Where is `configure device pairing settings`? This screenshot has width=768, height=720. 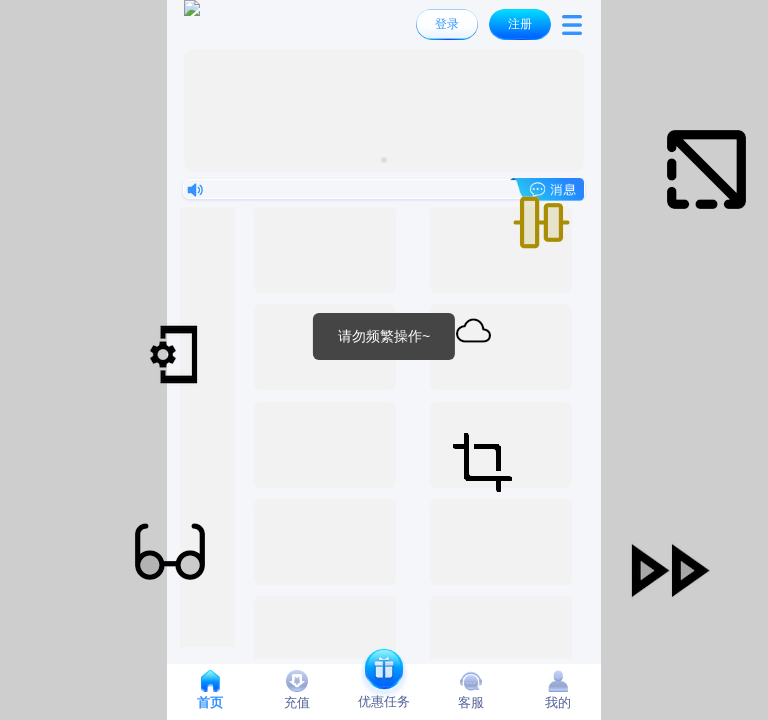 configure device pairing settings is located at coordinates (173, 354).